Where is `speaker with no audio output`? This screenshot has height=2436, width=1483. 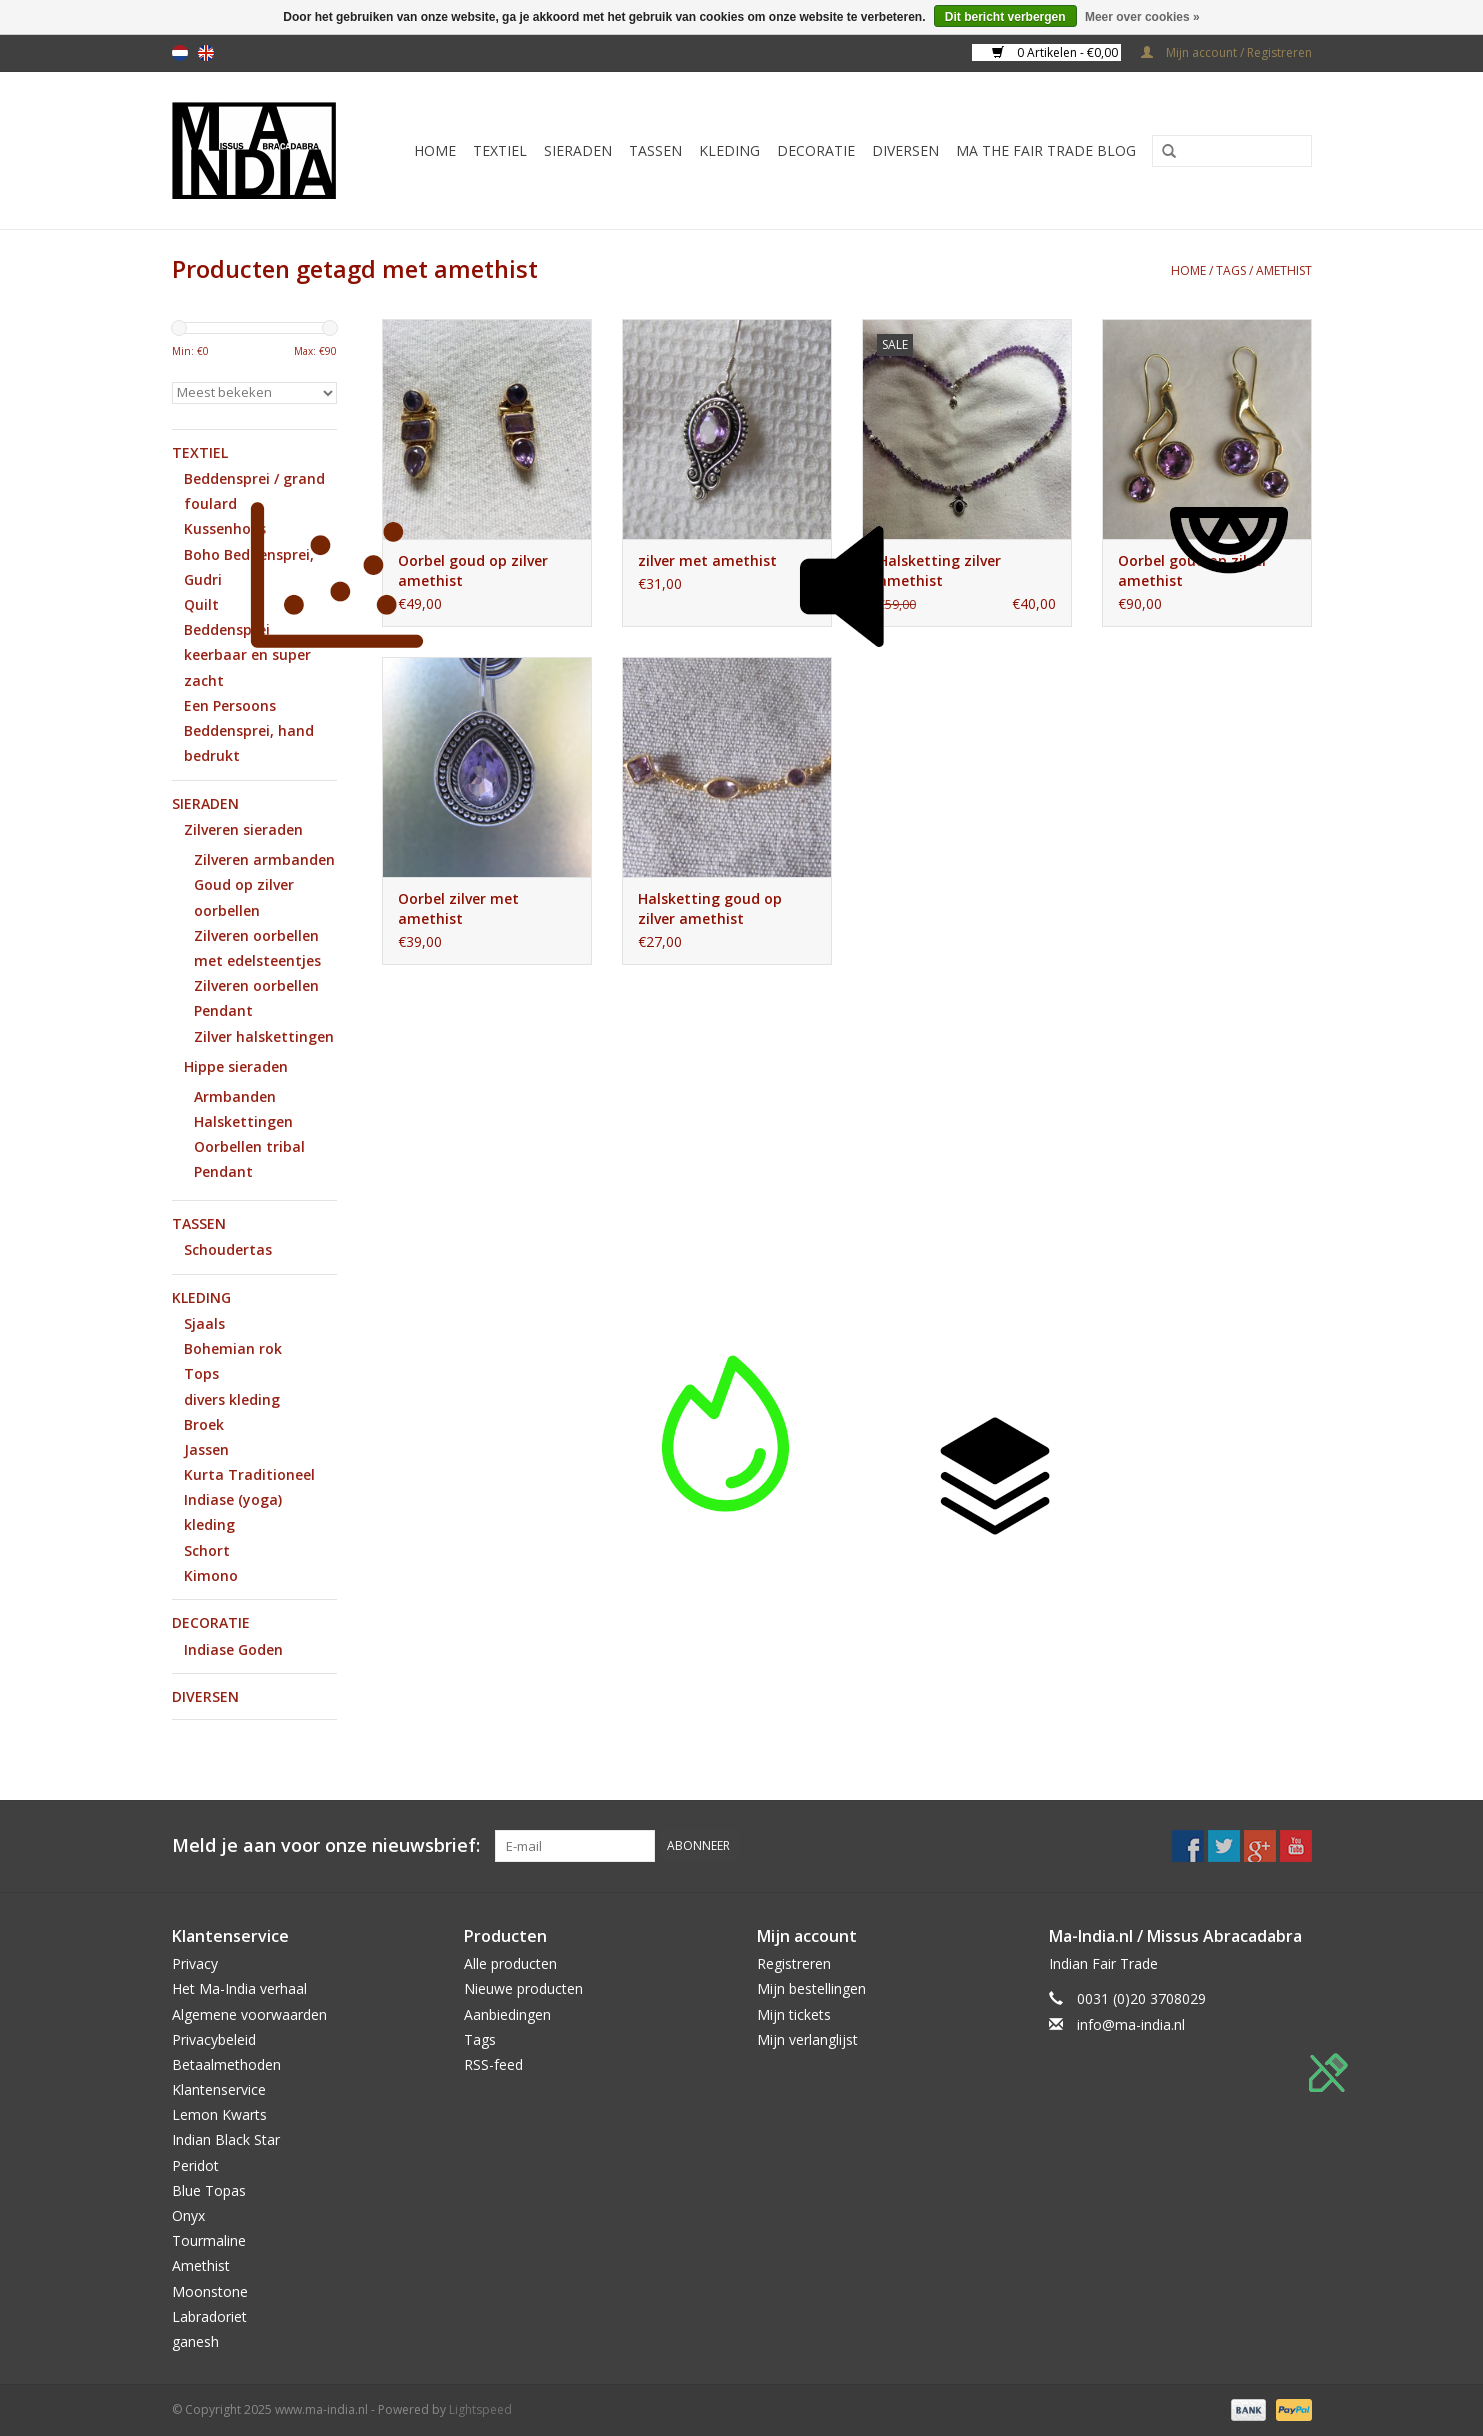
speaker with no audio output is located at coordinates (860, 586).